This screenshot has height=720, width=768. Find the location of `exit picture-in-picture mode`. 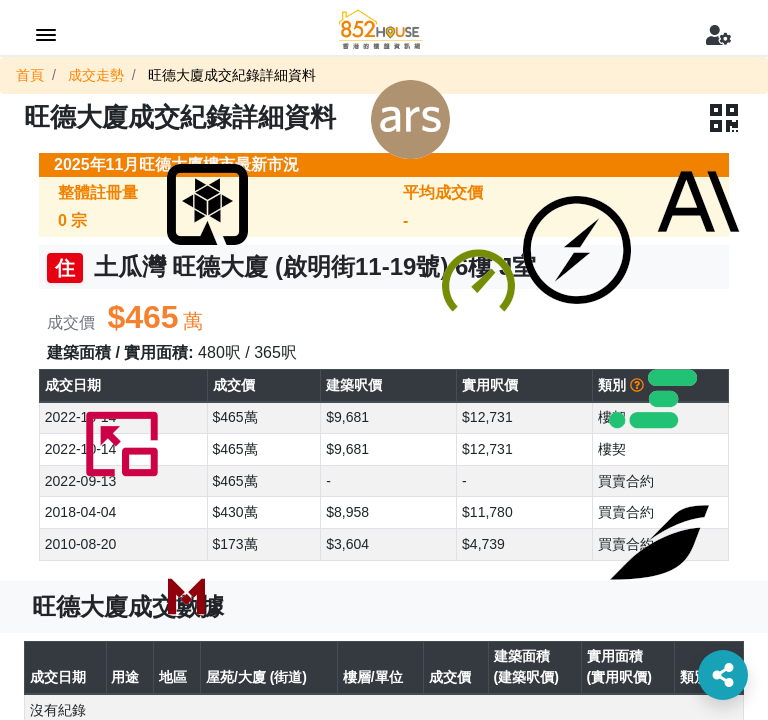

exit picture-in-picture mode is located at coordinates (122, 444).